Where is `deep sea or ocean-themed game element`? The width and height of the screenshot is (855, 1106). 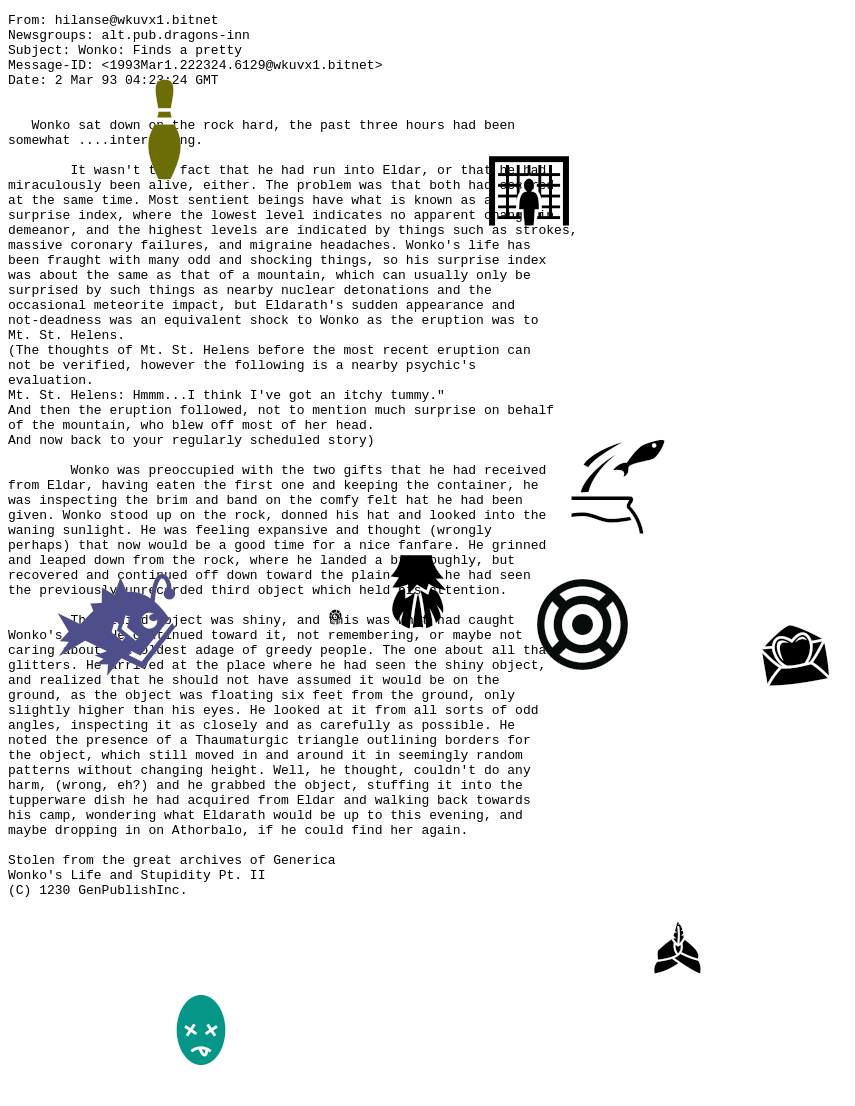
deep sea or ocean-themed game element is located at coordinates (116, 624).